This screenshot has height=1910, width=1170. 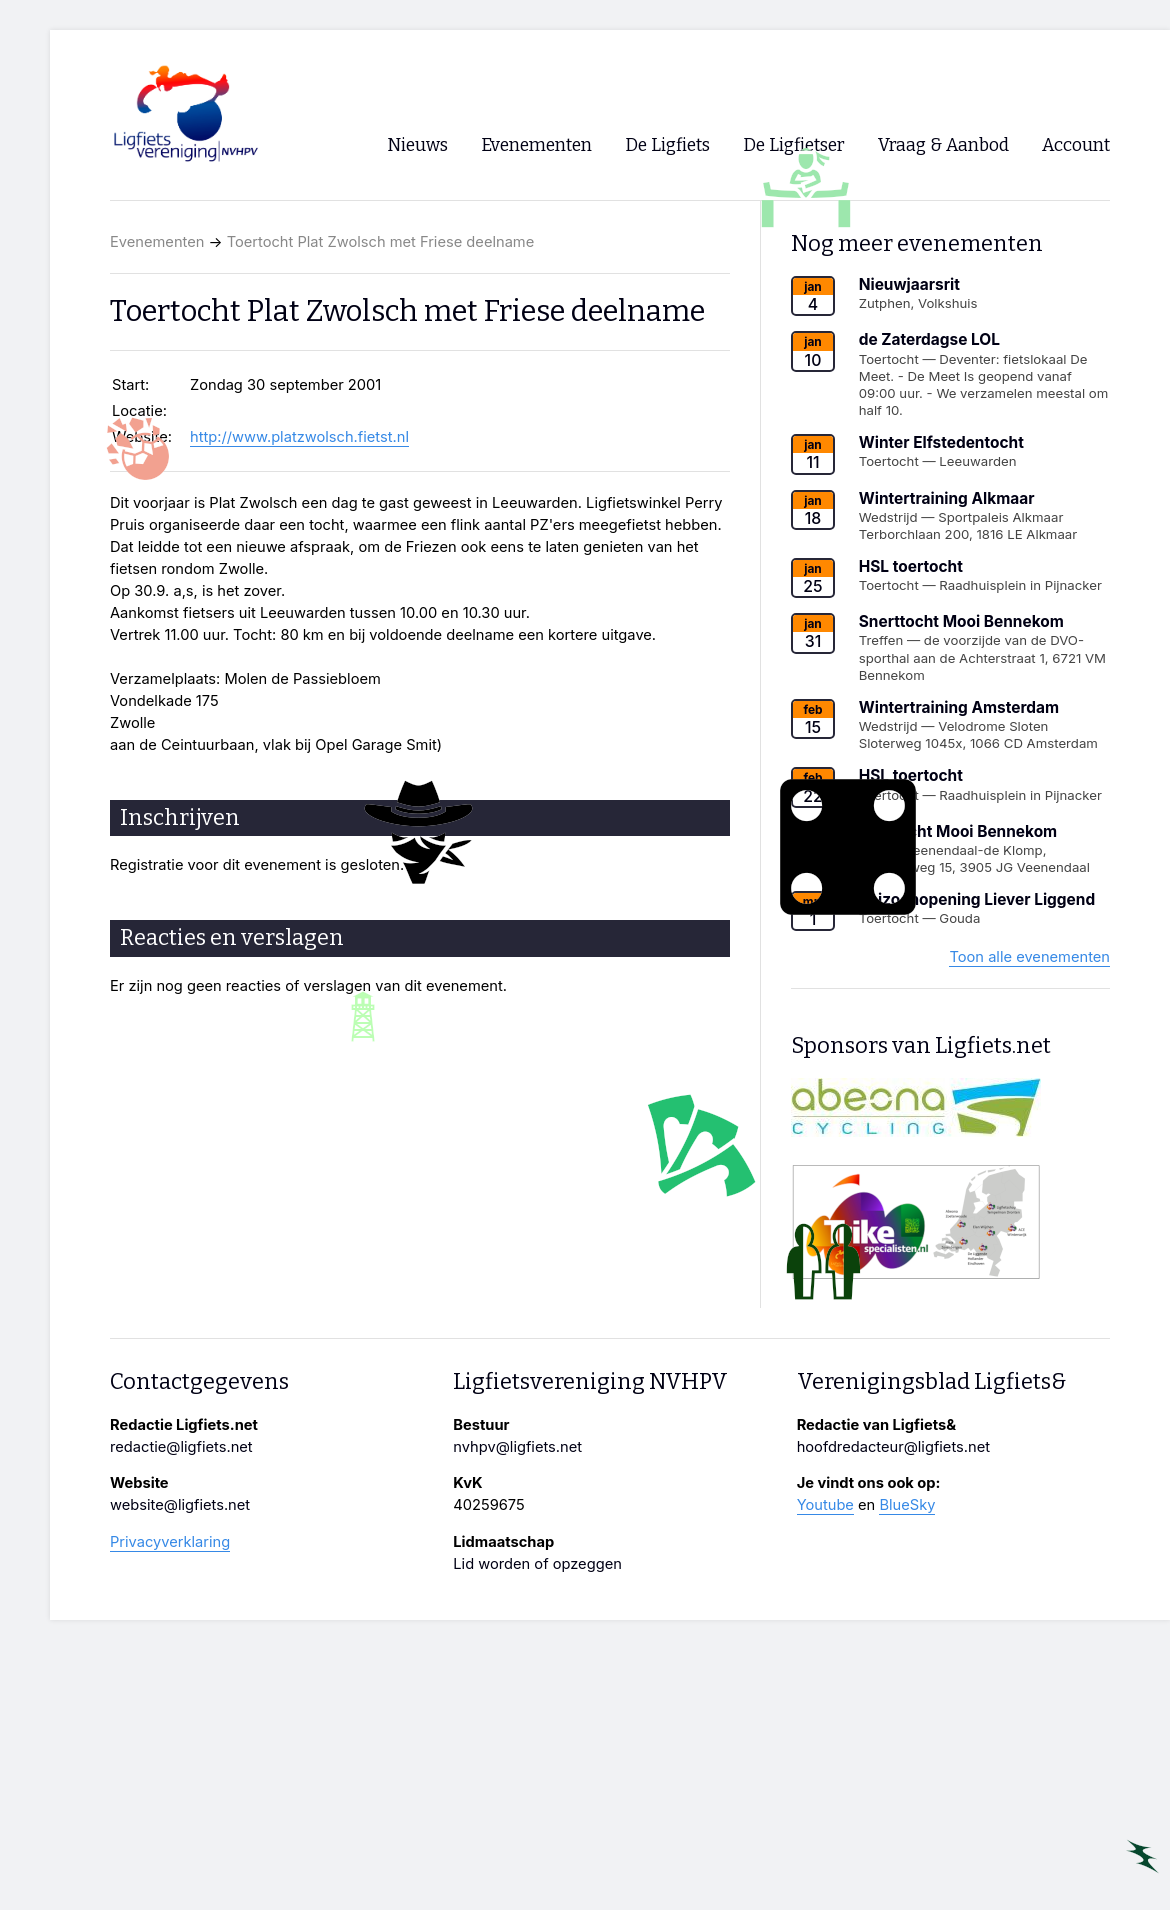 What do you see at coordinates (823, 1261) in the screenshot?
I see `toggle between two modes or perspectives` at bounding box center [823, 1261].